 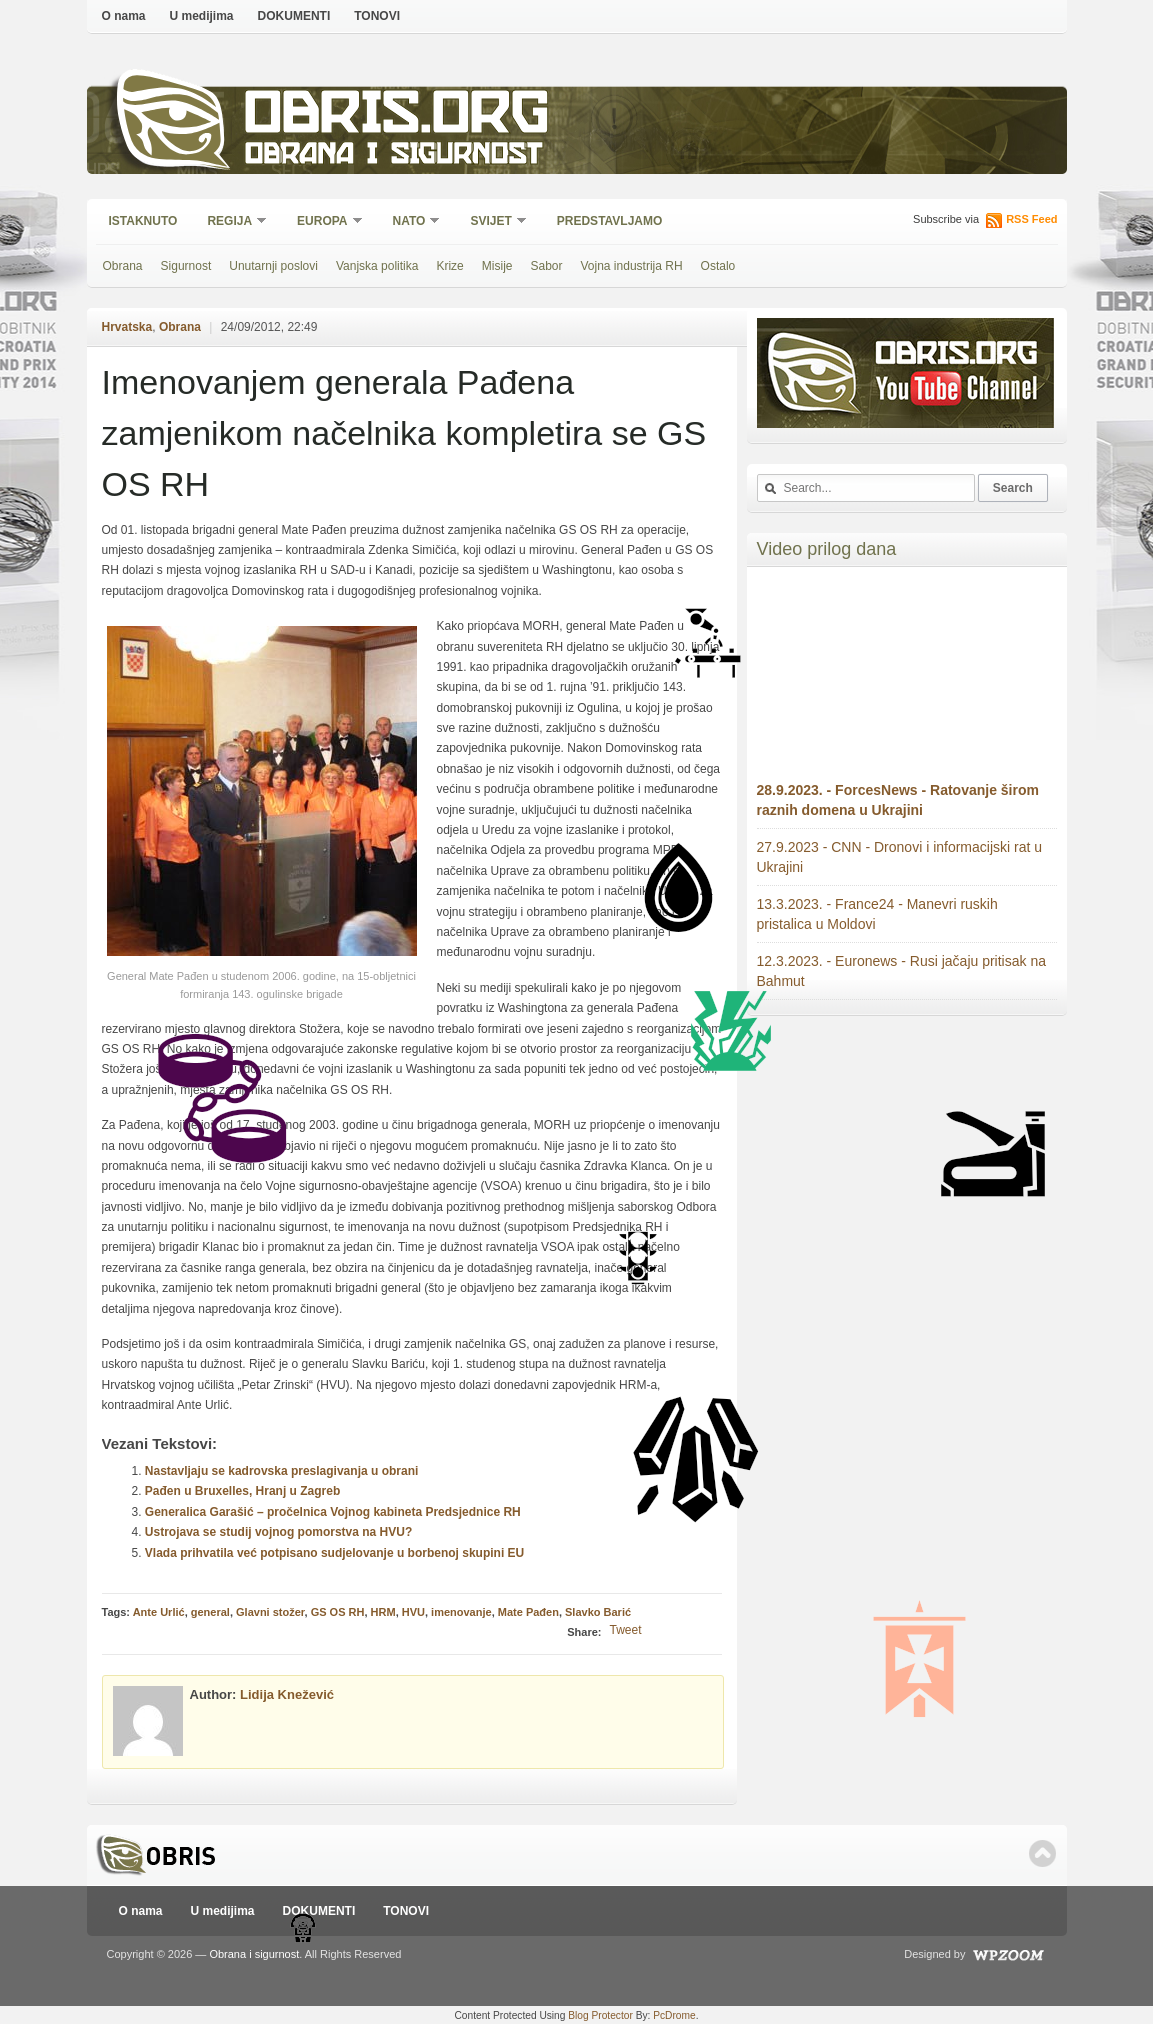 What do you see at coordinates (731, 1031) in the screenshot?
I see `indicates energy discharge or power dispersal` at bounding box center [731, 1031].